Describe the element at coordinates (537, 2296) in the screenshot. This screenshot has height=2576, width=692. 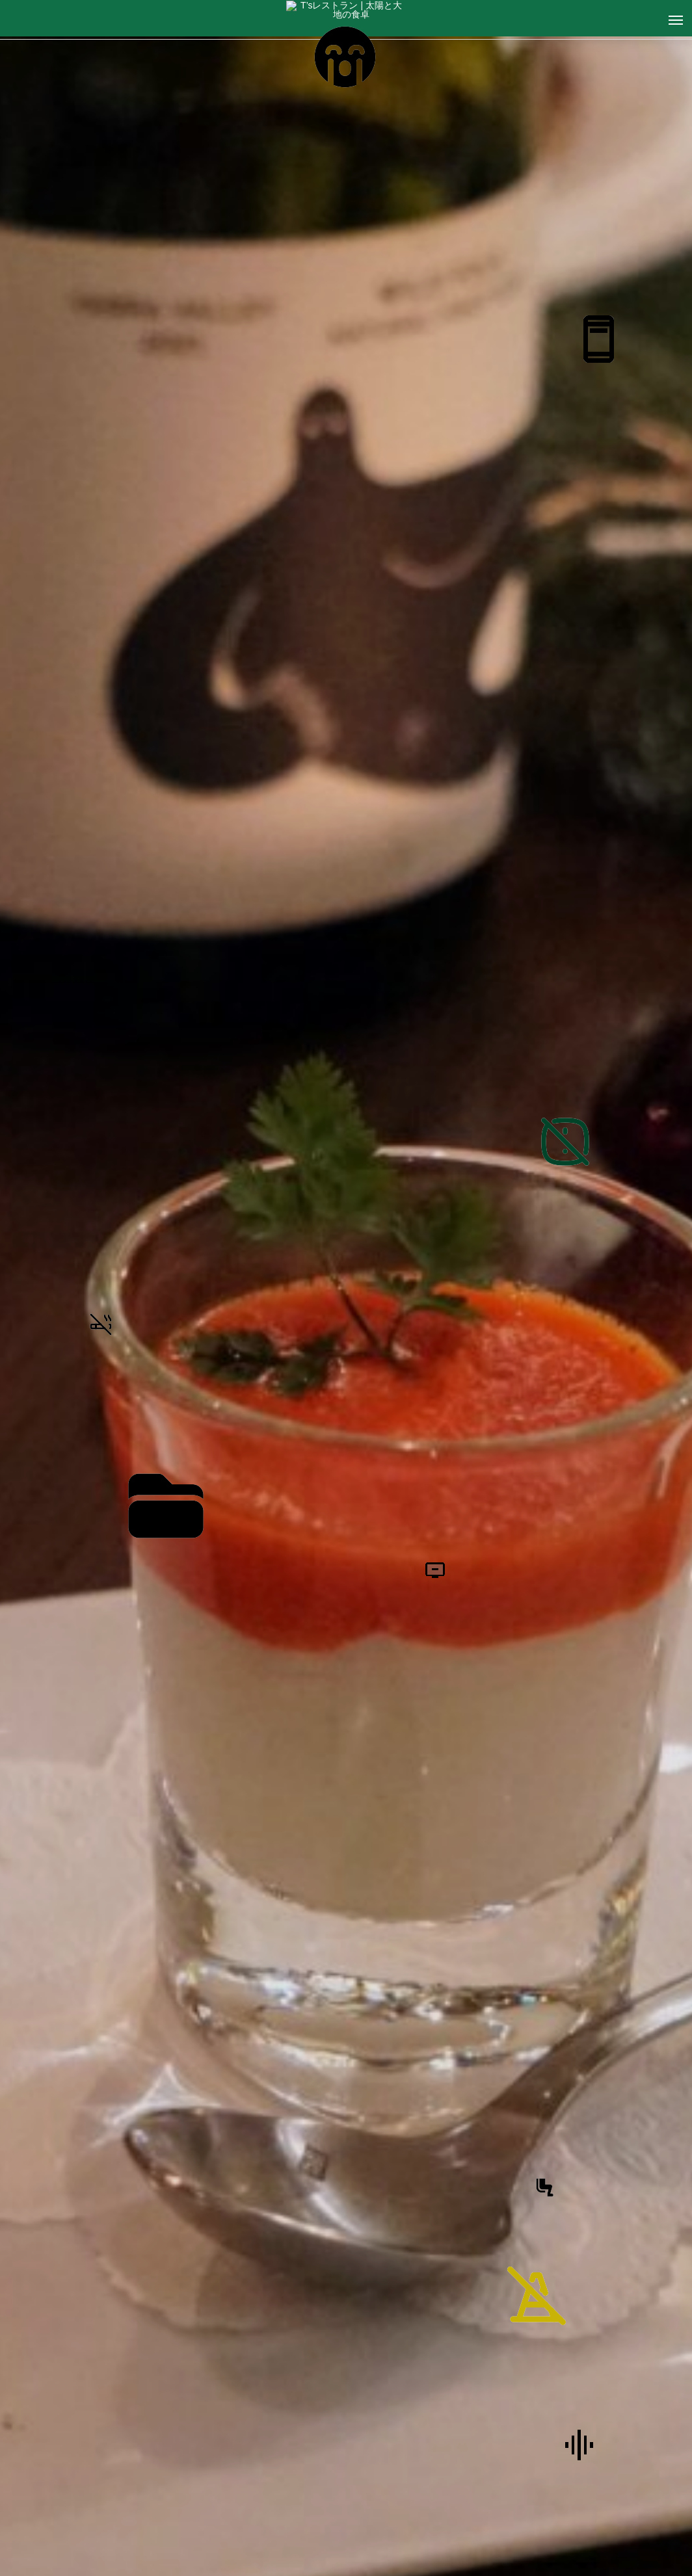
I see `disable construction or roadwork warnings` at that location.